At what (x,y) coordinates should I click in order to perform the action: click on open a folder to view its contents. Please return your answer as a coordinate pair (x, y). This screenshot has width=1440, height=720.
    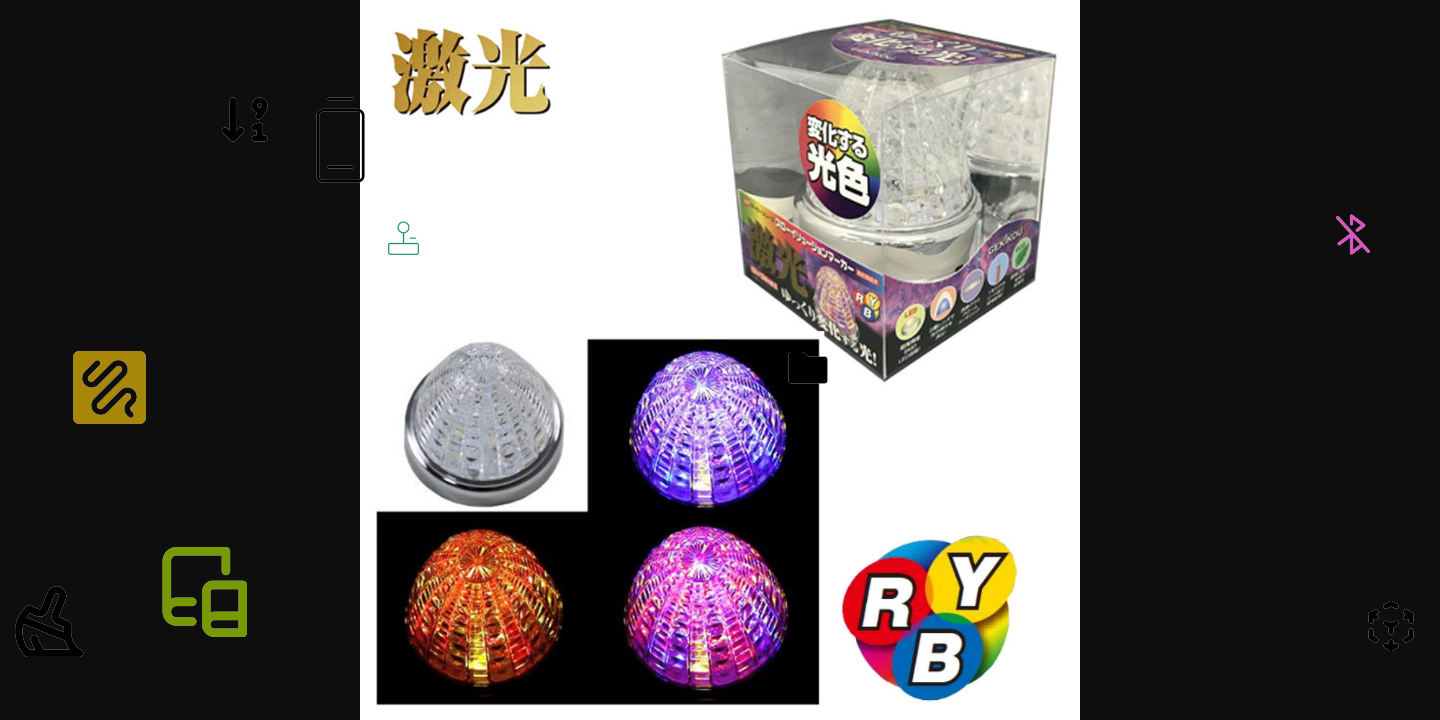
    Looking at the image, I should click on (808, 367).